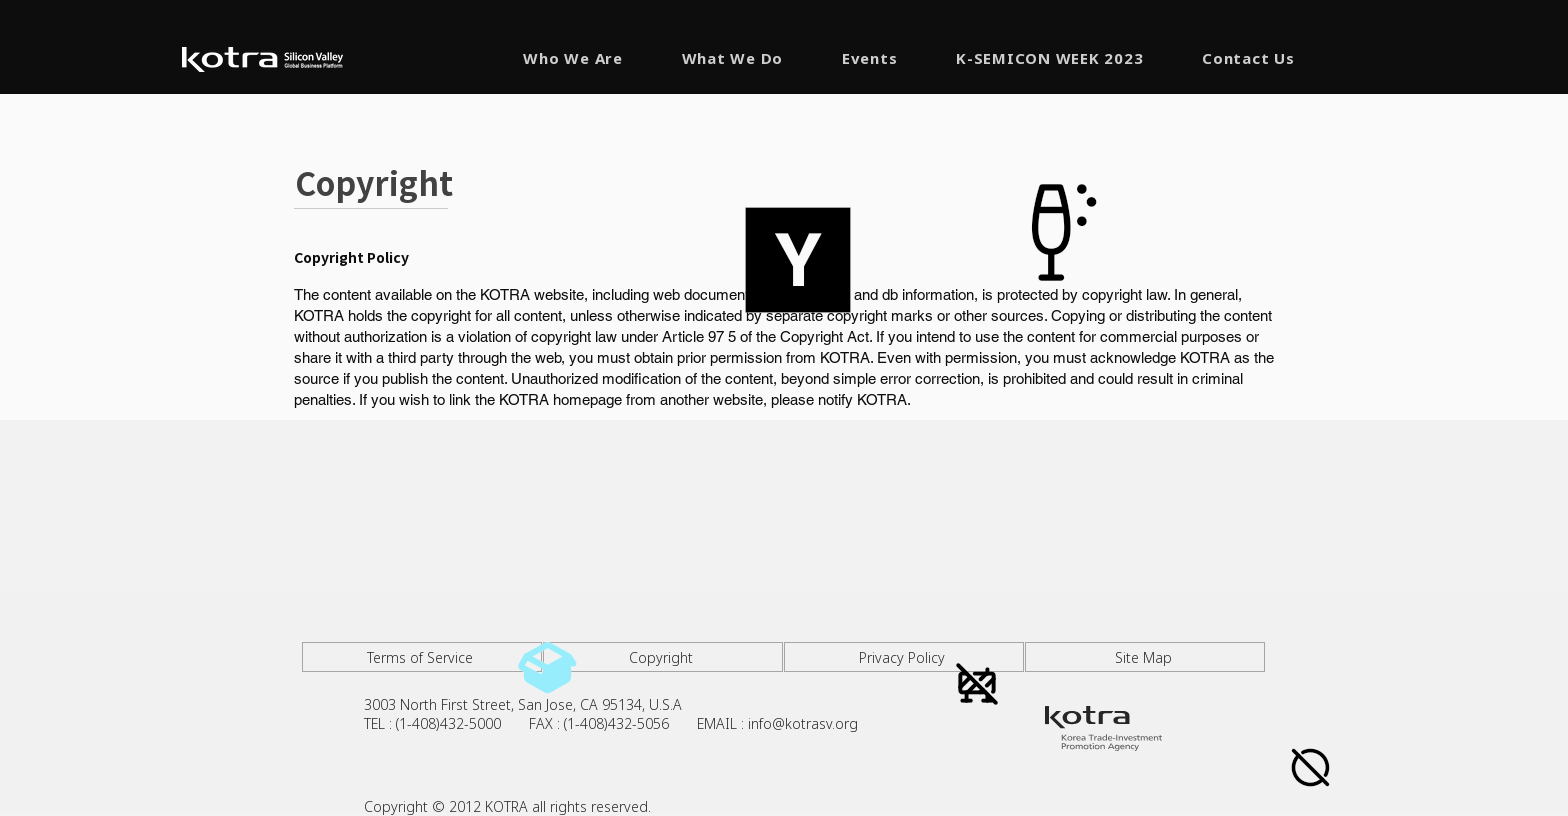 Image resolution: width=1568 pixels, height=816 pixels. I want to click on celebrate an achievement or milestone, so click(1054, 232).